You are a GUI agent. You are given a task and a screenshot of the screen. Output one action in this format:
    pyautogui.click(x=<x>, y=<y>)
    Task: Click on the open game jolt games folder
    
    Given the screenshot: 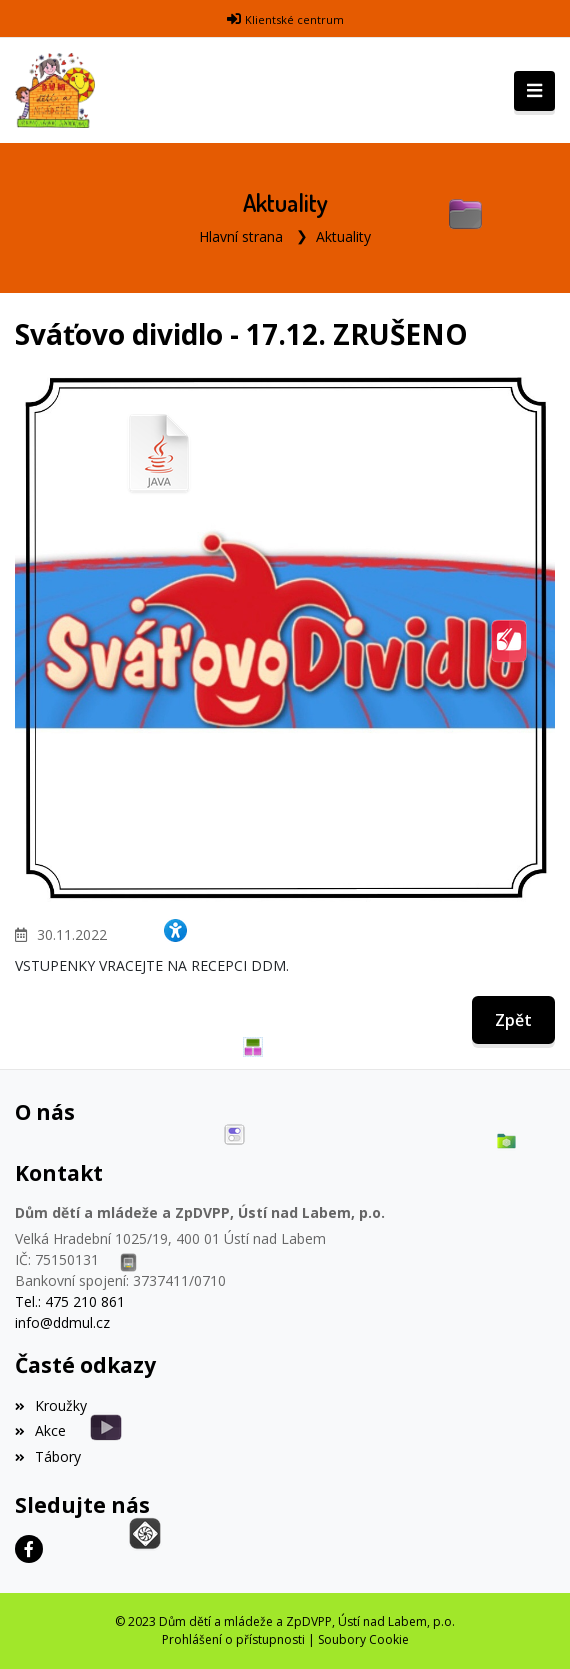 What is the action you would take?
    pyautogui.click(x=506, y=1141)
    